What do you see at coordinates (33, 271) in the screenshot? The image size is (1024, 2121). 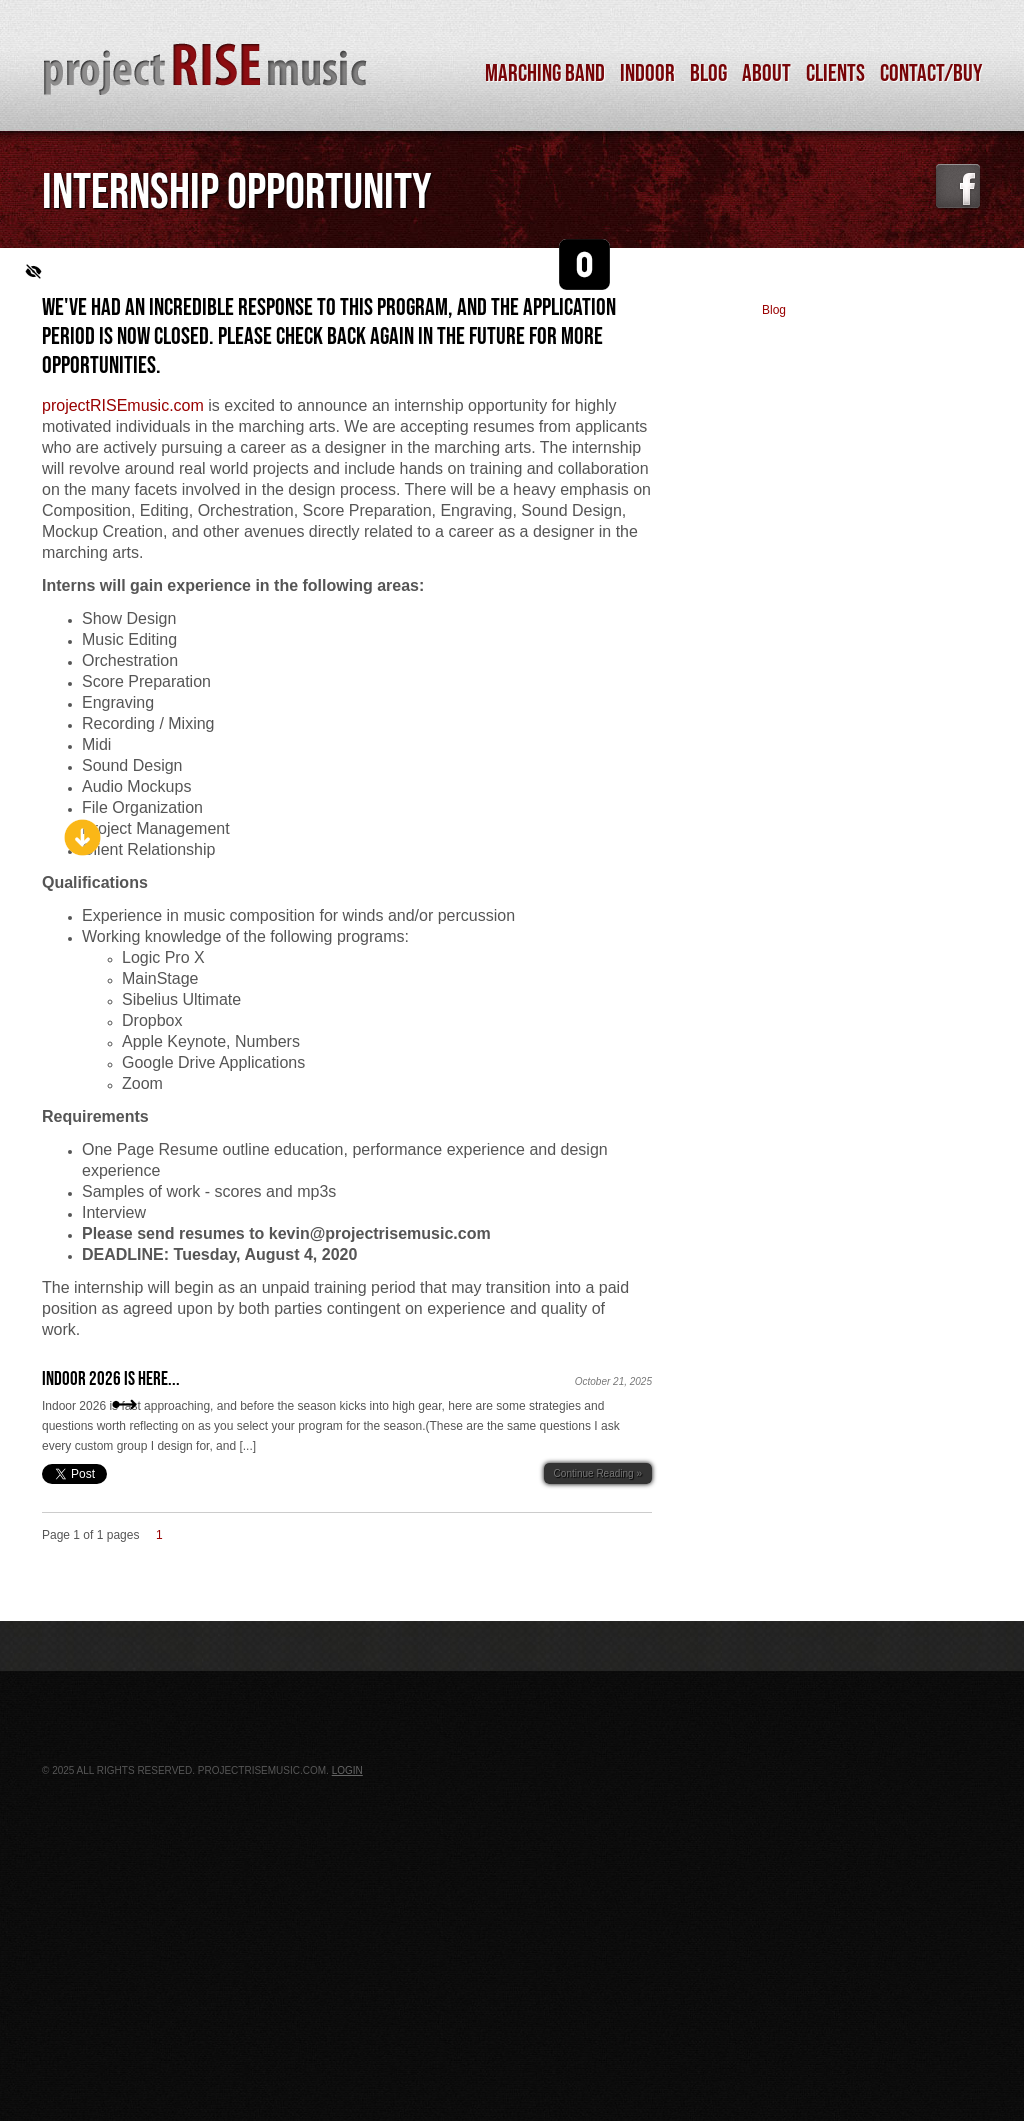 I see `hide password or sensitive content` at bounding box center [33, 271].